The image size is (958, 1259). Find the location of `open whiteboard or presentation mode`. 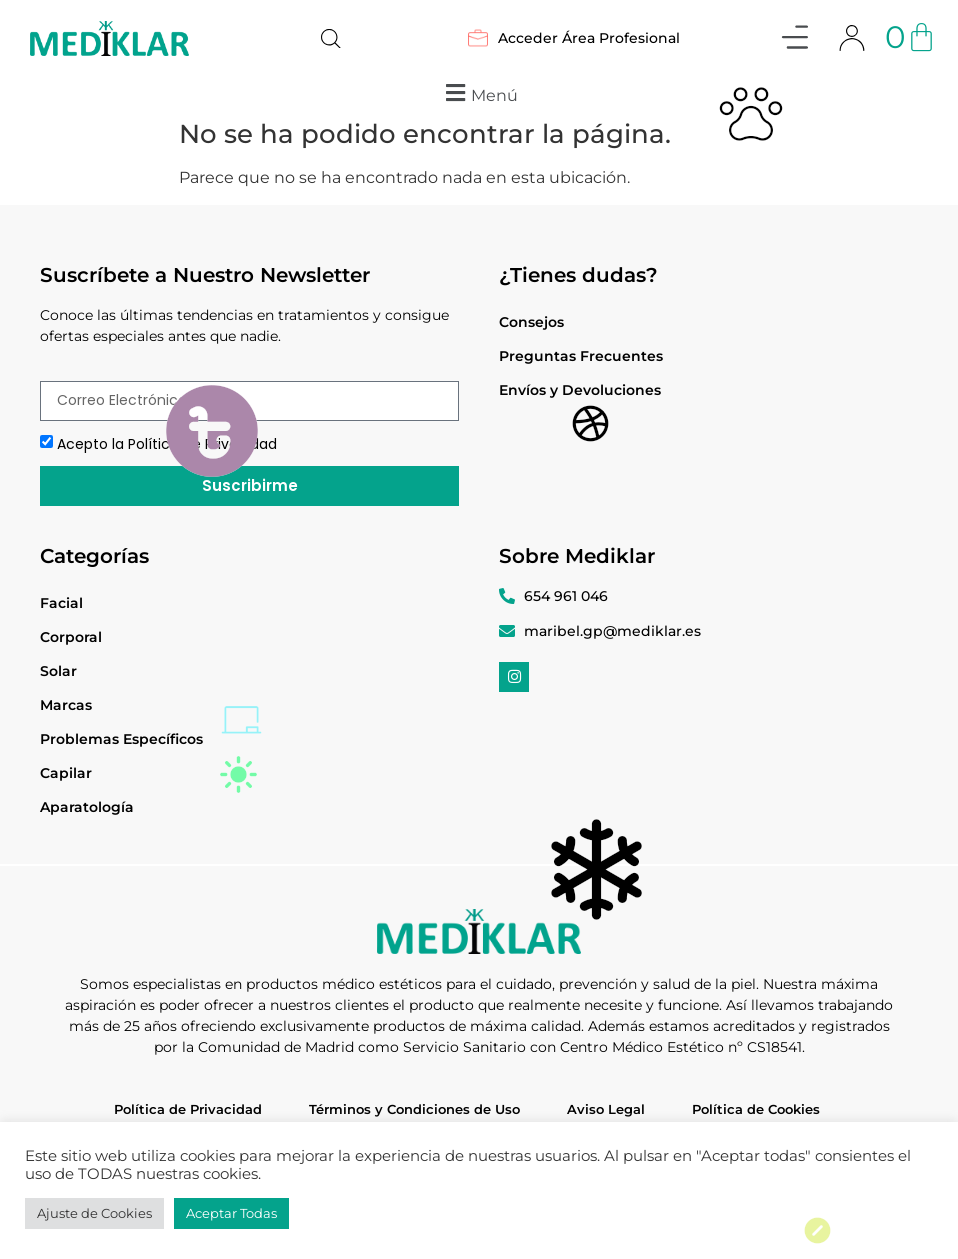

open whiteboard or presentation mode is located at coordinates (241, 720).